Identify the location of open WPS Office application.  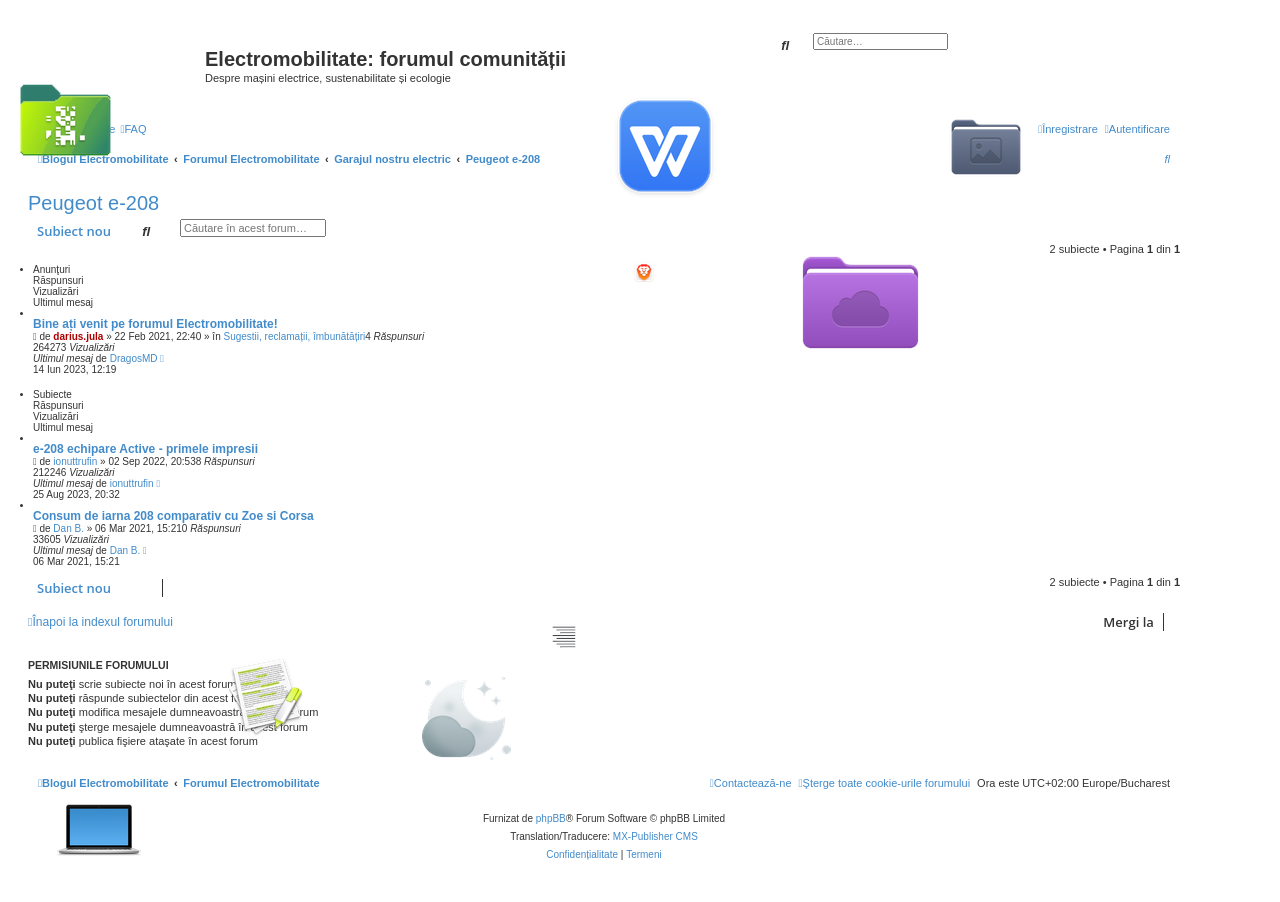
(665, 146).